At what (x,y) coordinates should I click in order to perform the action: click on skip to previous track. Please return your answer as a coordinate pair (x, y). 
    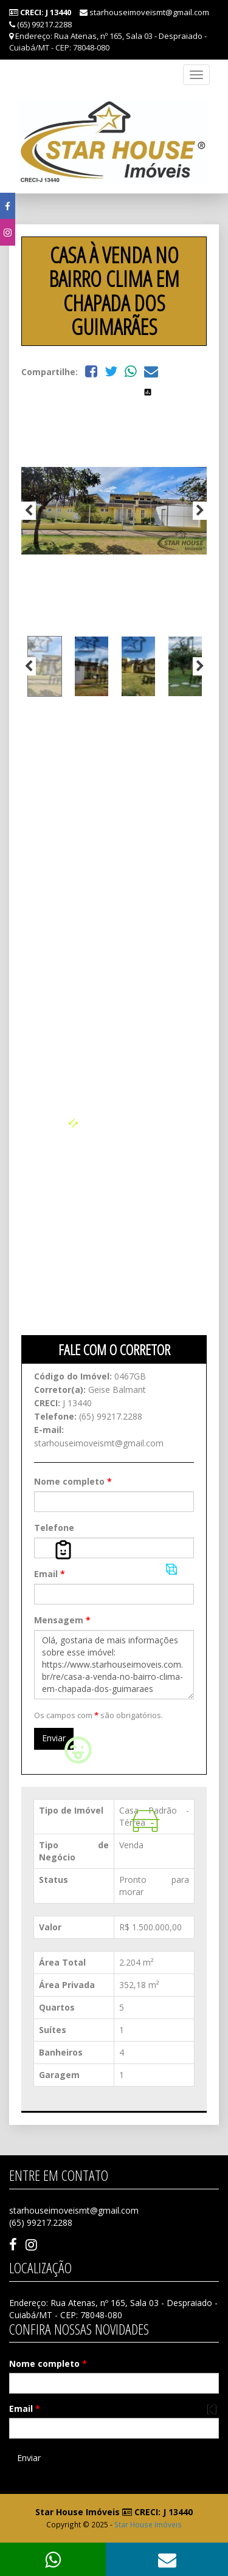
    Looking at the image, I should click on (212, 2409).